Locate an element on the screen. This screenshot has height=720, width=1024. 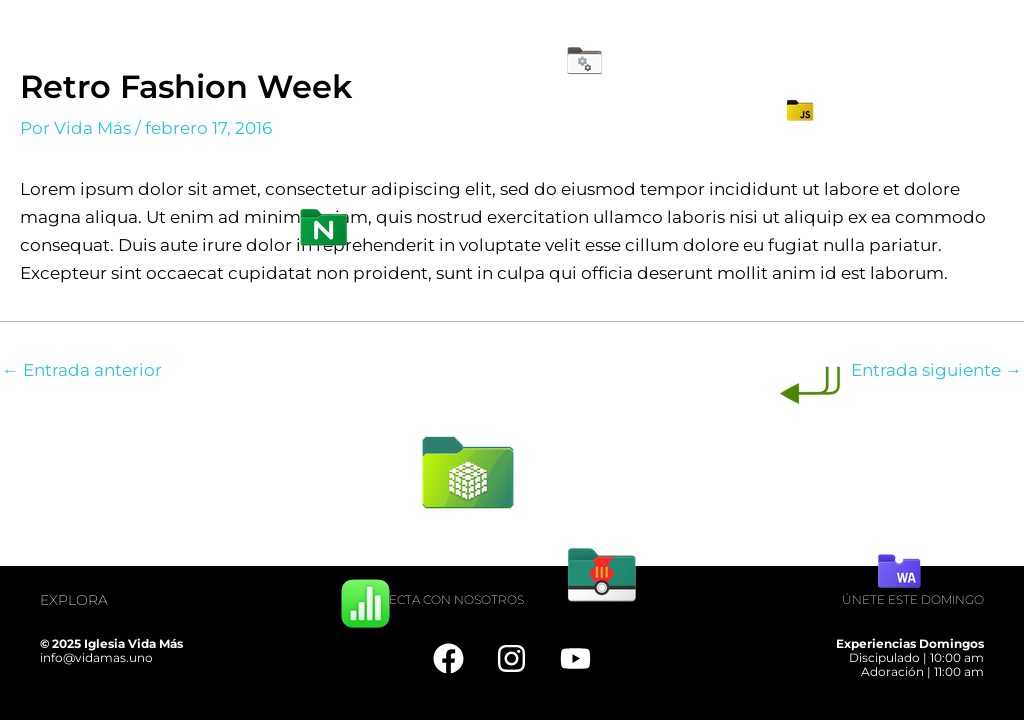
open pokémon lure ball themed folder is located at coordinates (601, 576).